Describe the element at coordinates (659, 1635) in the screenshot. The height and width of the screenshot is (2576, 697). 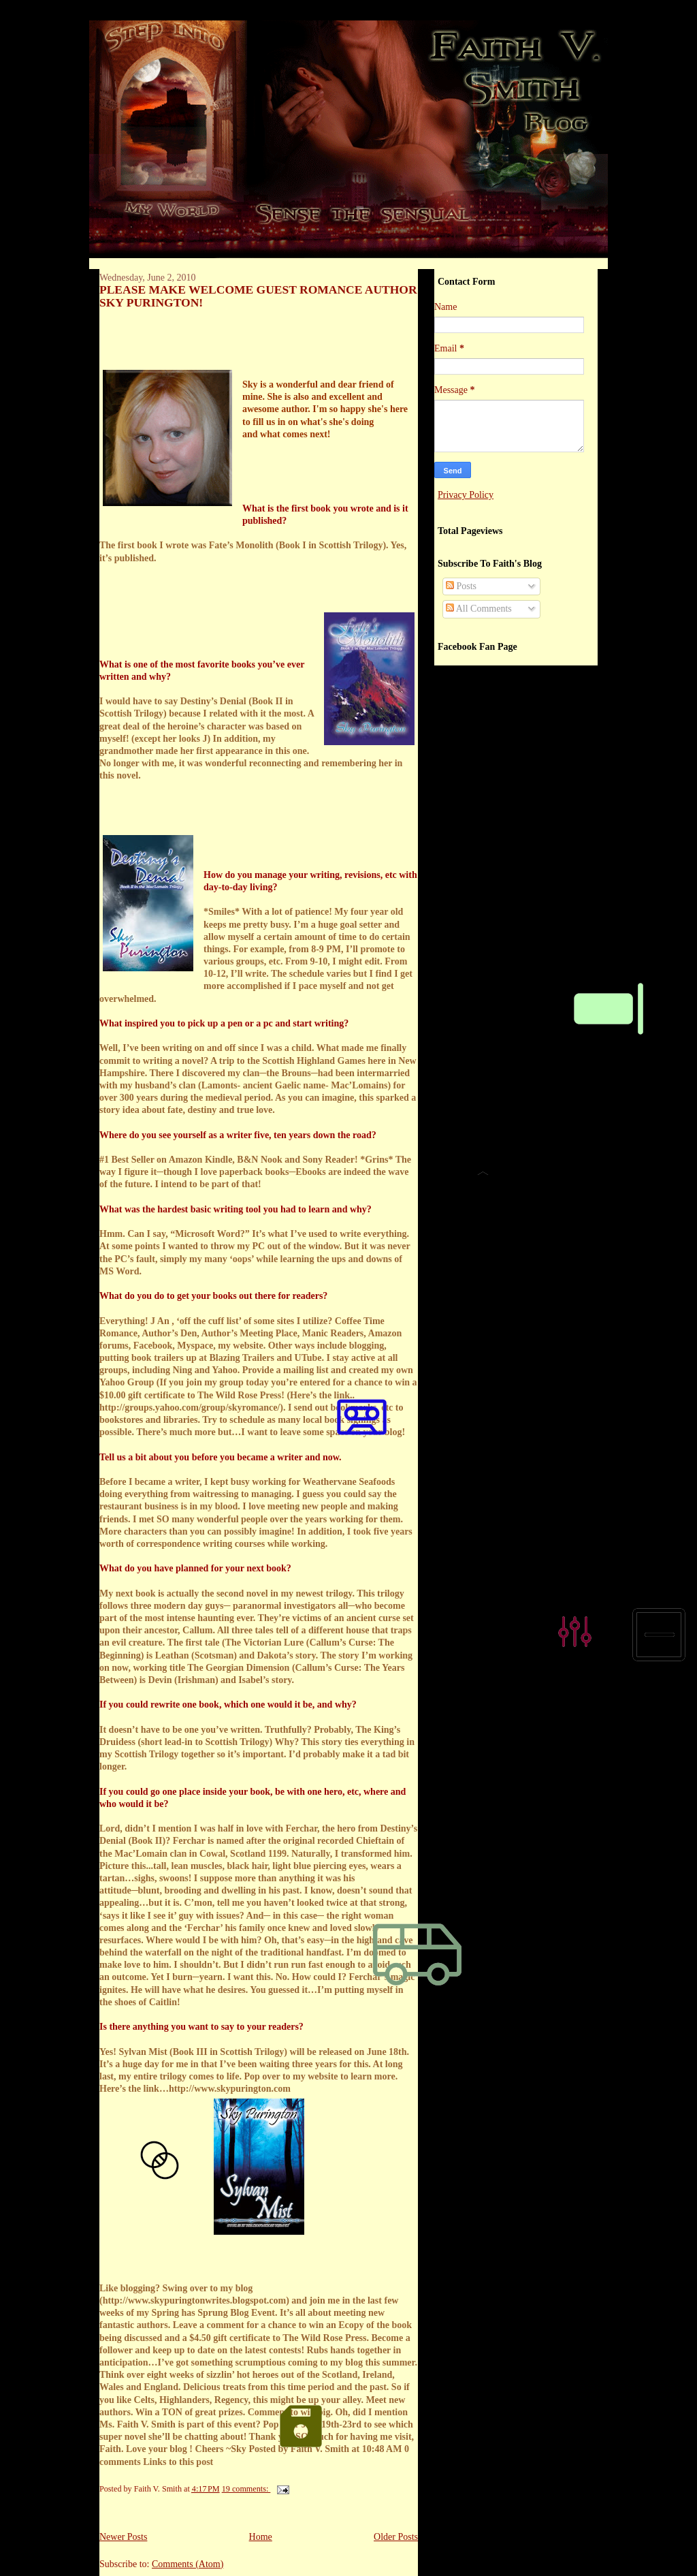
I see `remove item from diff comparison` at that location.